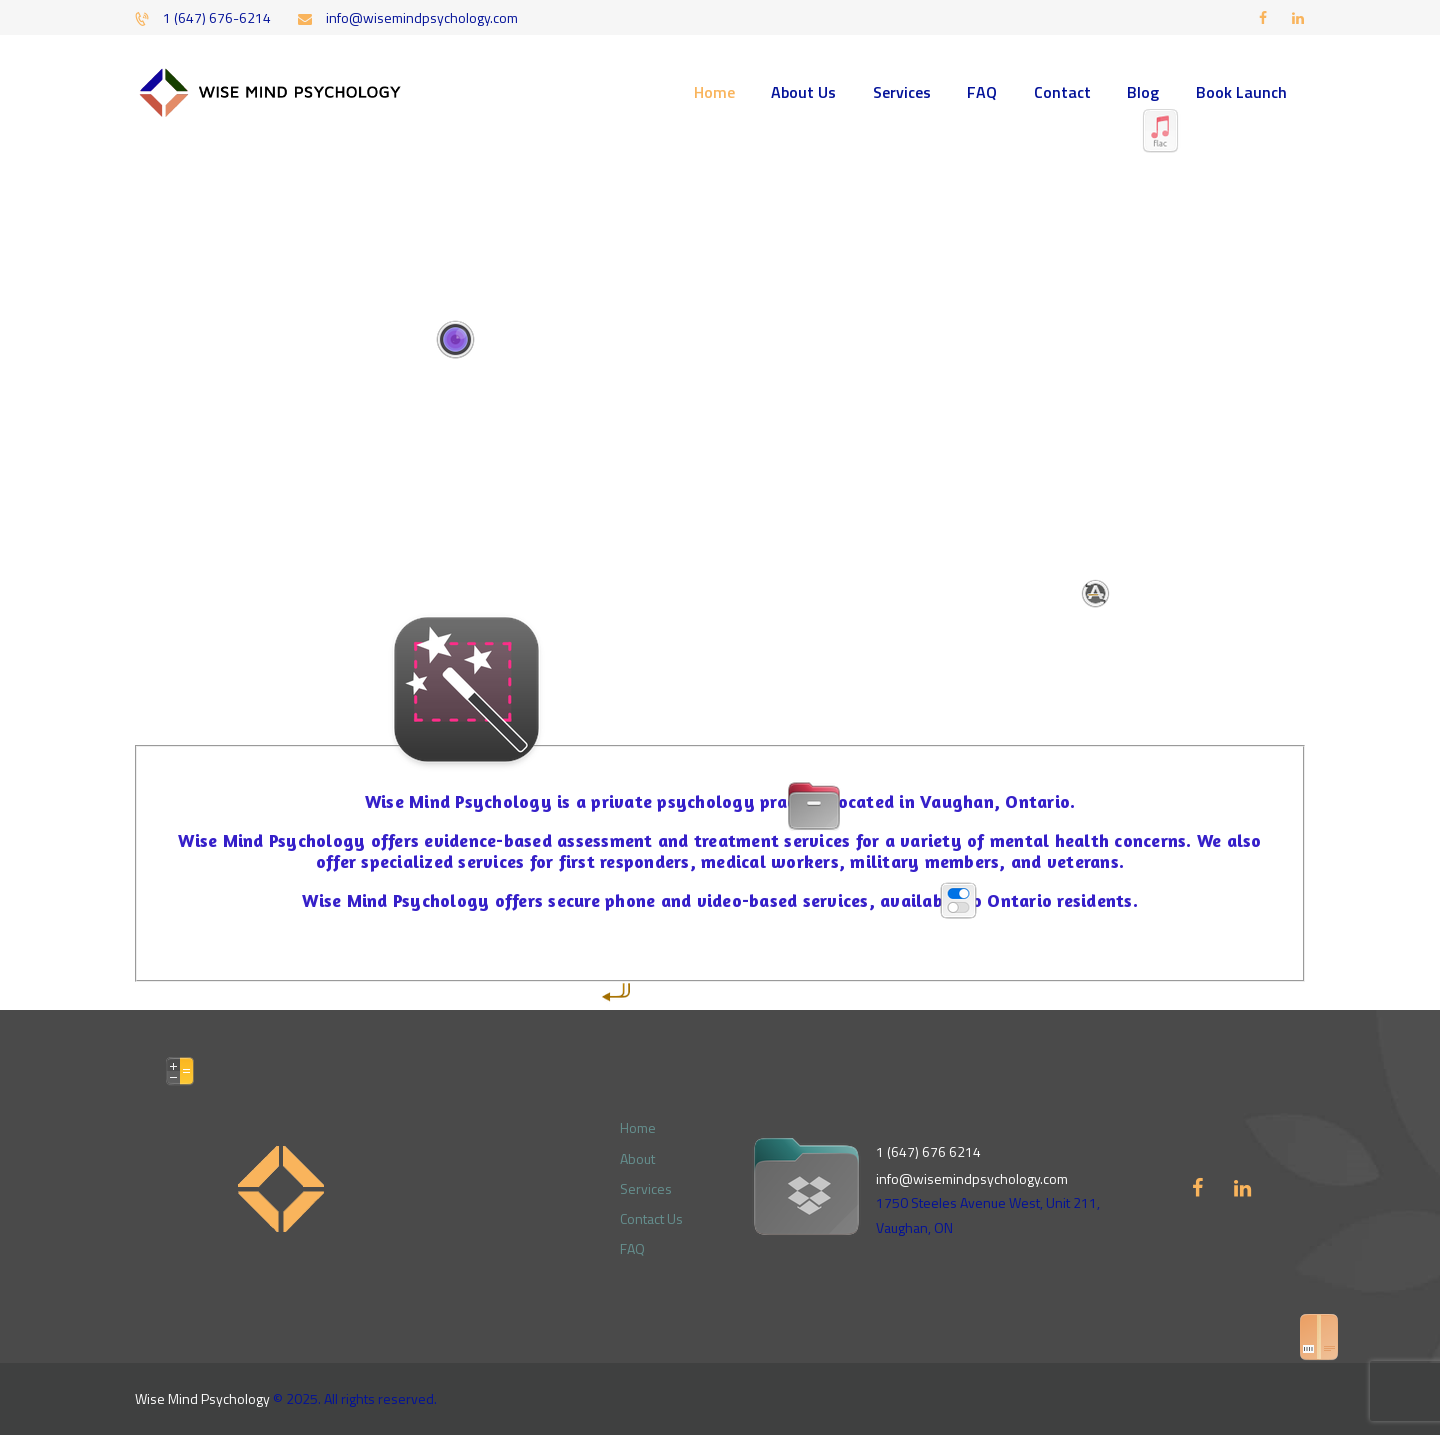  What do you see at coordinates (1319, 1337) in the screenshot?
I see `a compressed archive or package file` at bounding box center [1319, 1337].